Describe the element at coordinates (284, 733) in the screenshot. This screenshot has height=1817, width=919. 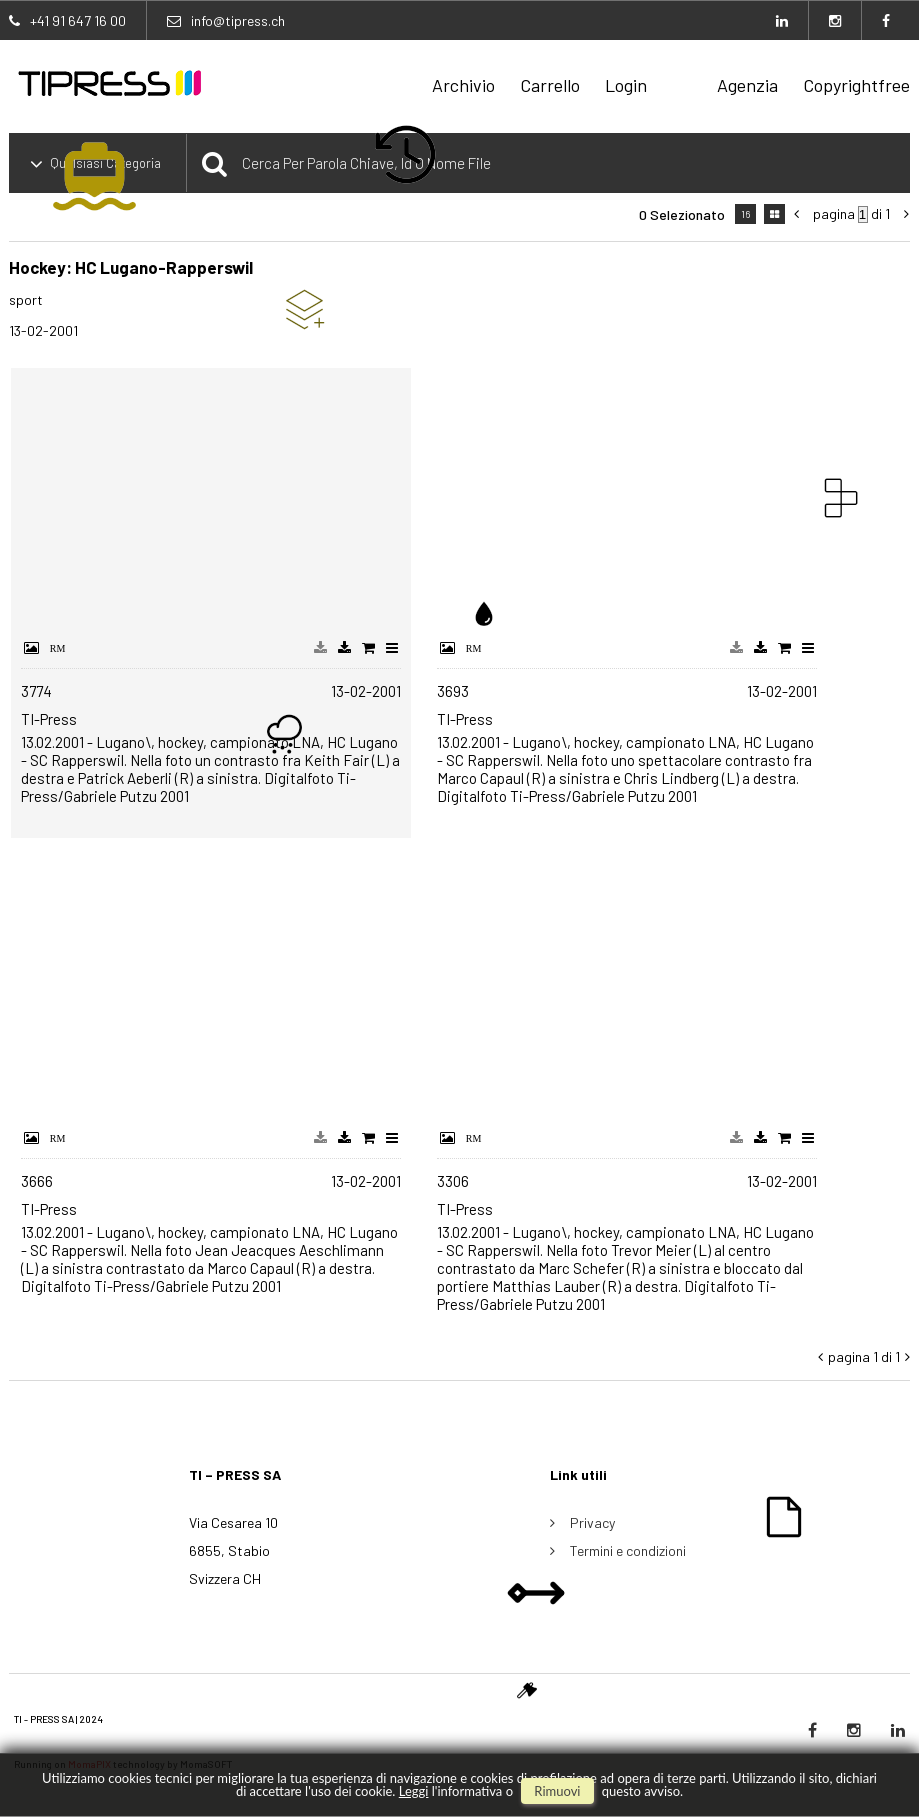
I see `indicates snowy weather conditions` at that location.